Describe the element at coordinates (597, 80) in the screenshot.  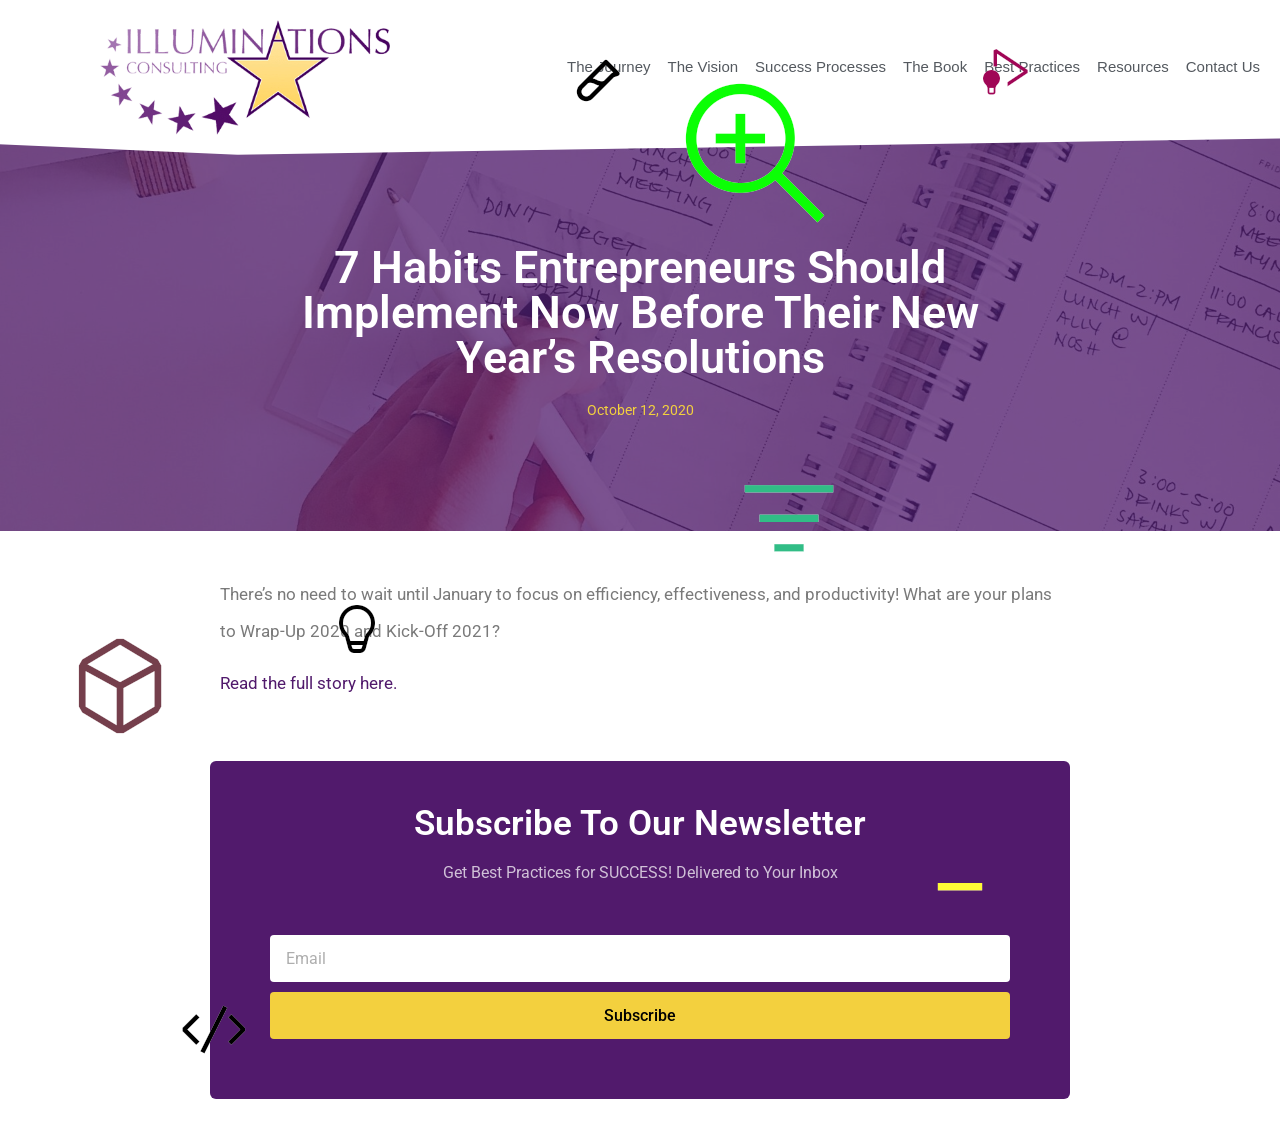
I see `access lab or test results` at that location.